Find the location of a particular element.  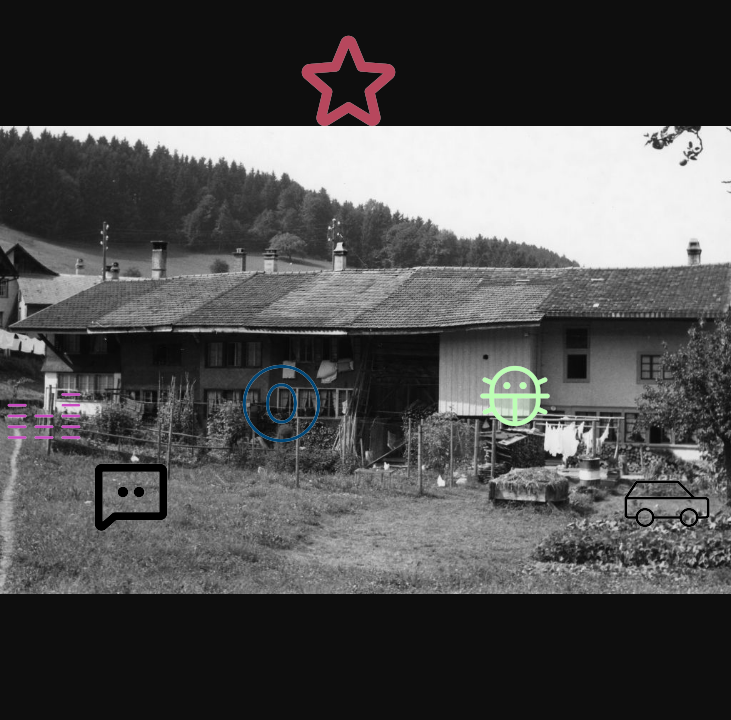

add item to favorites is located at coordinates (348, 82).